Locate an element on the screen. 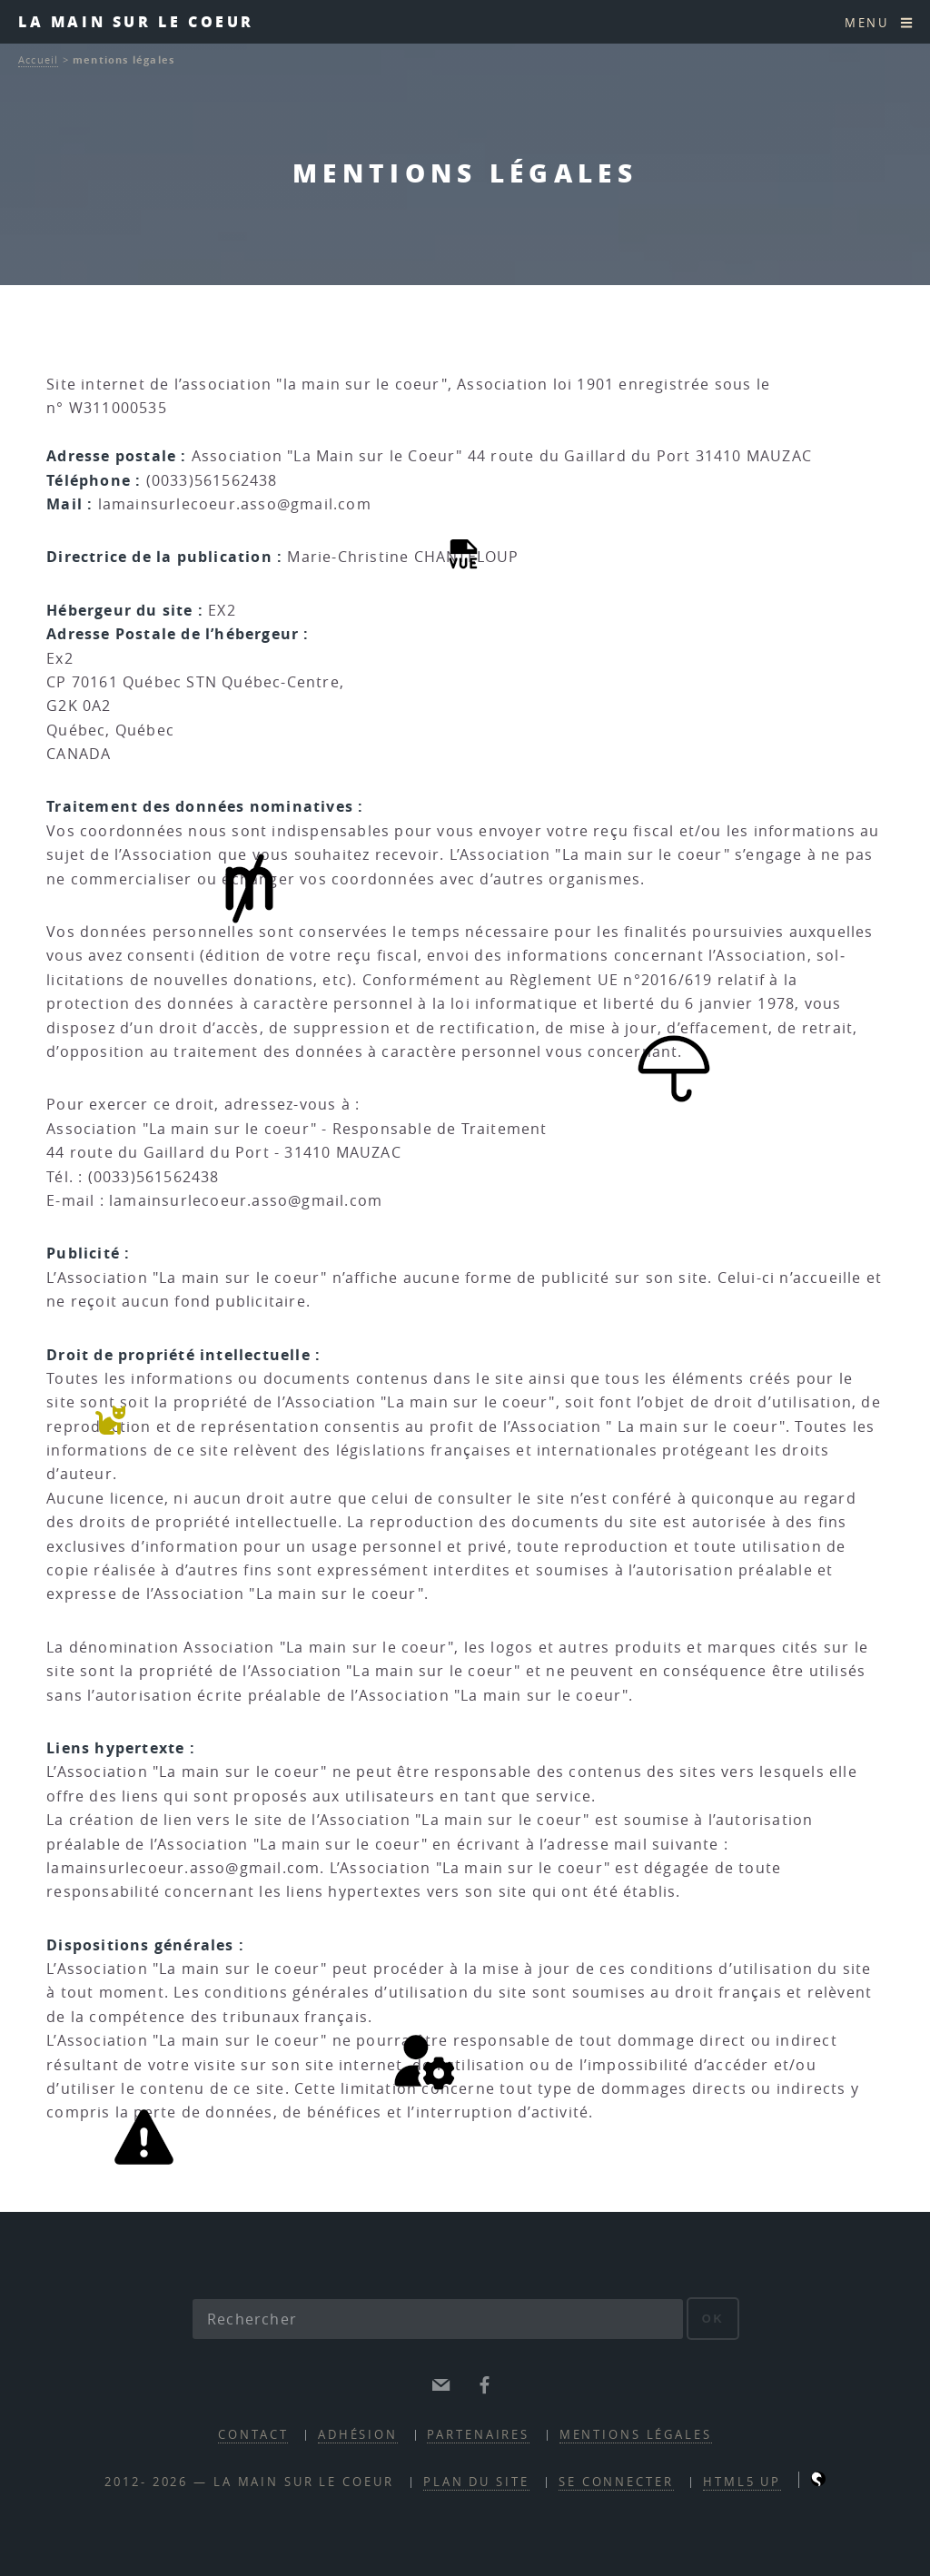 The image size is (930, 2576). view pet-related content or services is located at coordinates (110, 1420).